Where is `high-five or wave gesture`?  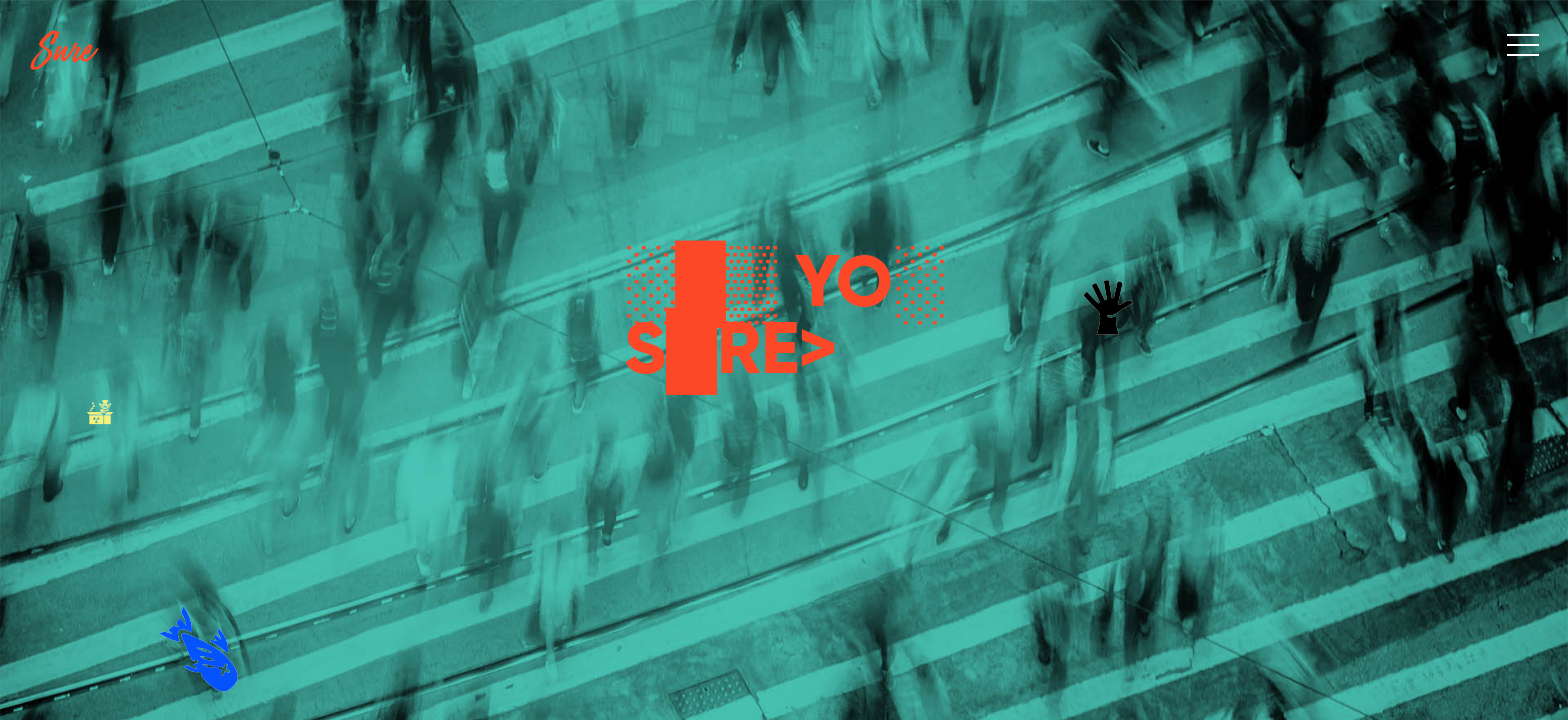 high-five or wave gesture is located at coordinates (1107, 307).